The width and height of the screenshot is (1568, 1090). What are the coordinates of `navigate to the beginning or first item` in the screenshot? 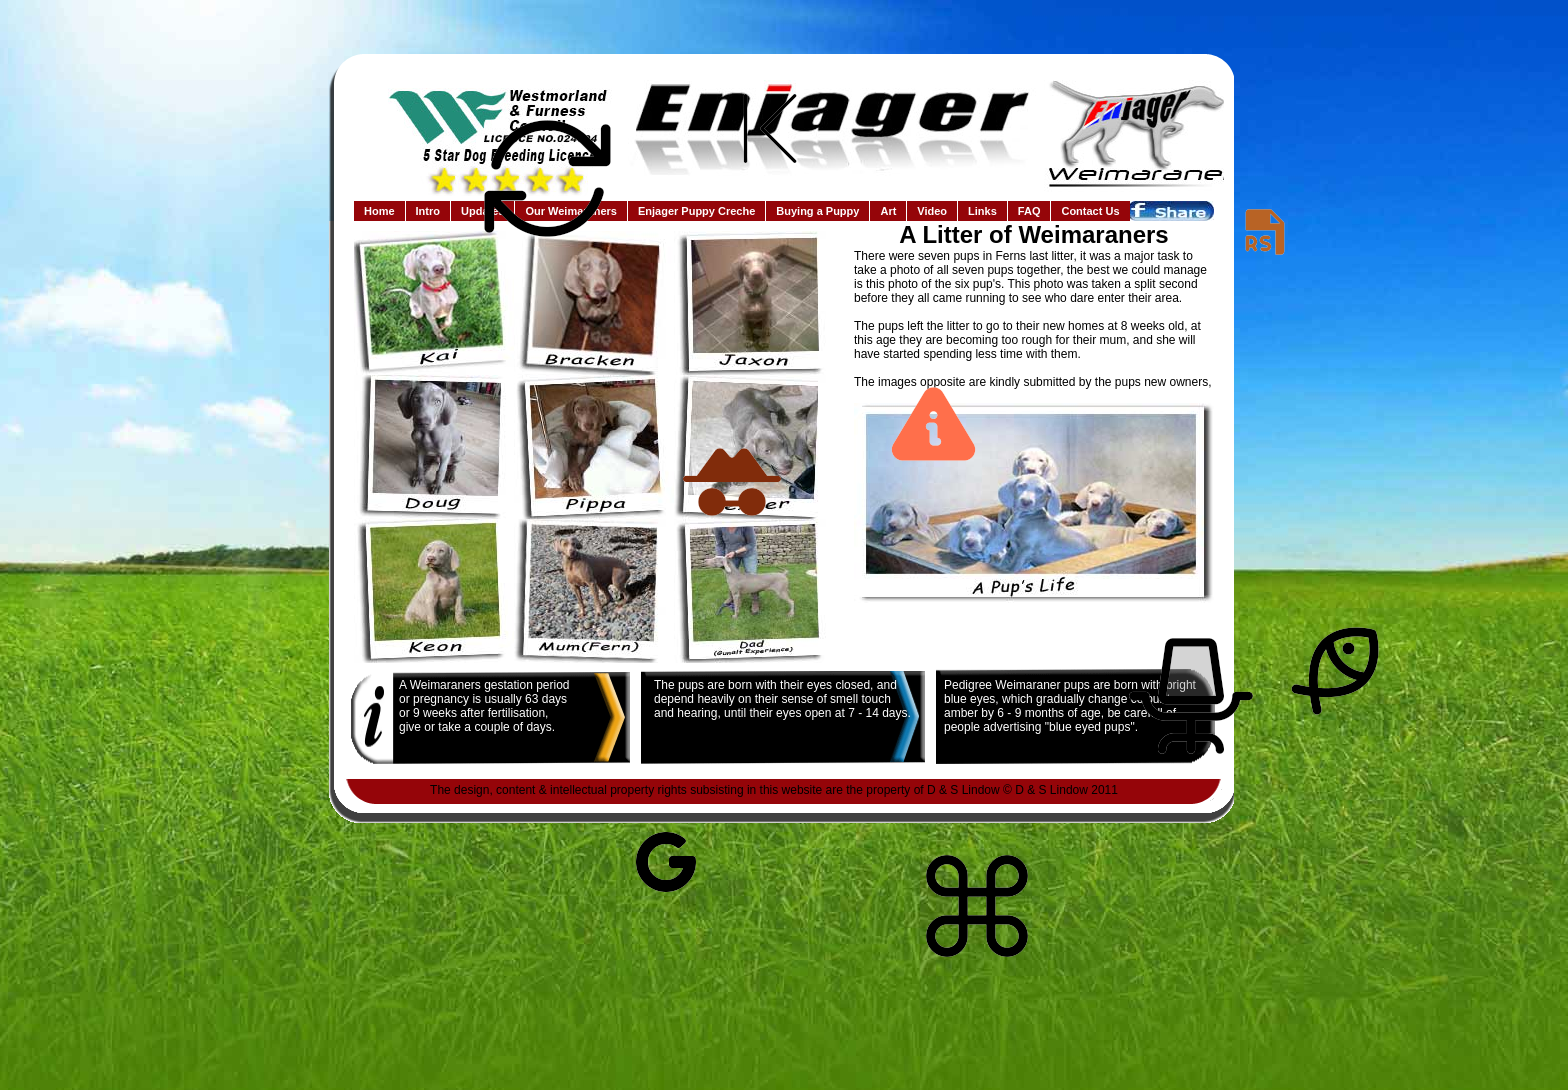 It's located at (768, 128).